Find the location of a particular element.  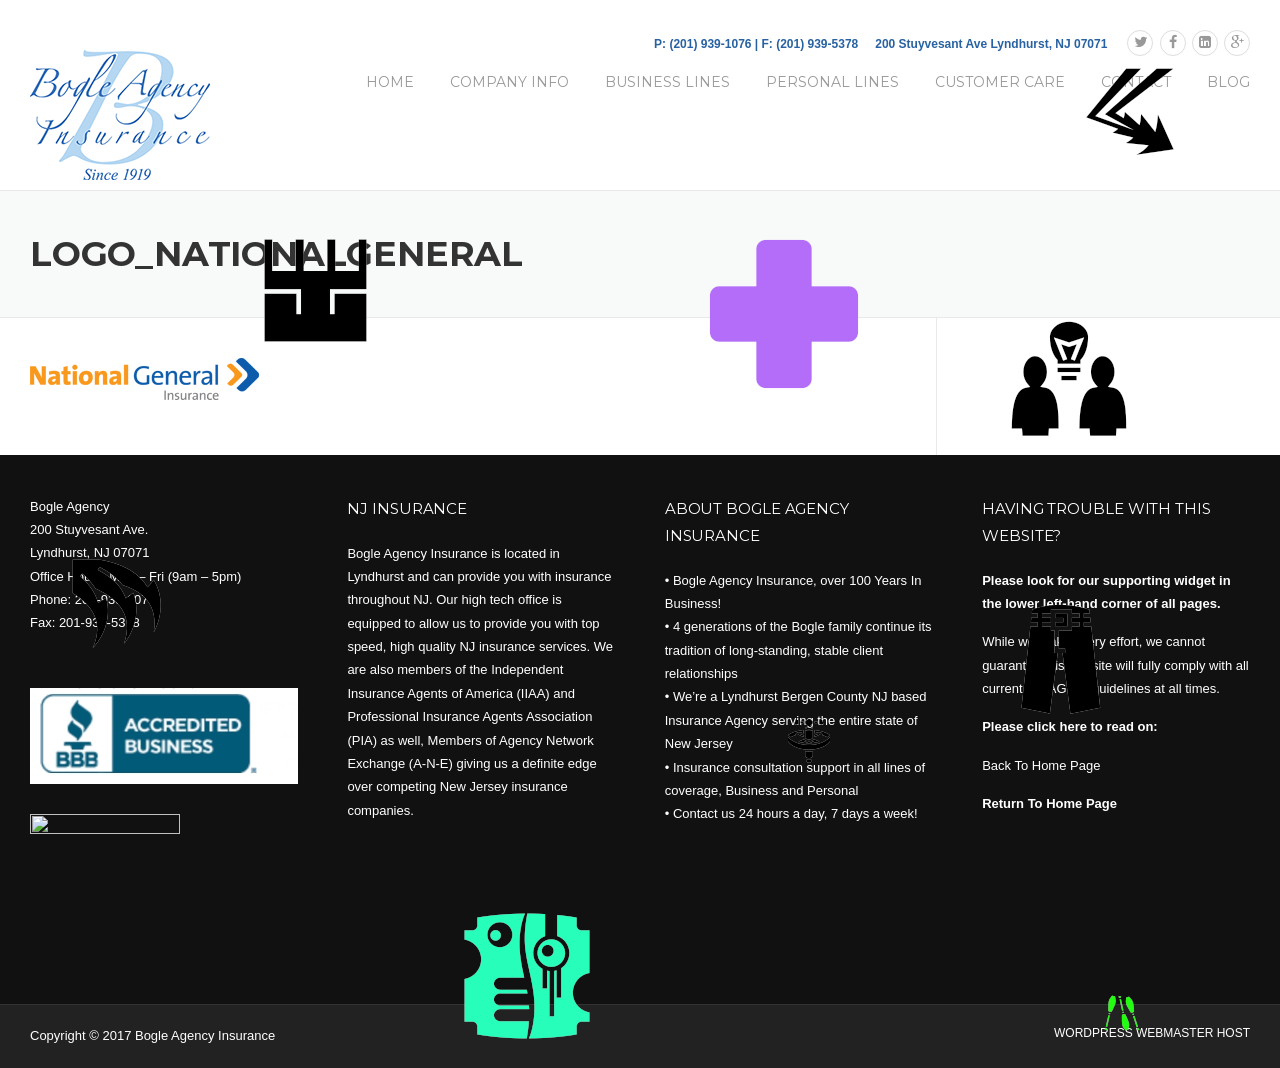

start a team brainstorming session is located at coordinates (1069, 379).